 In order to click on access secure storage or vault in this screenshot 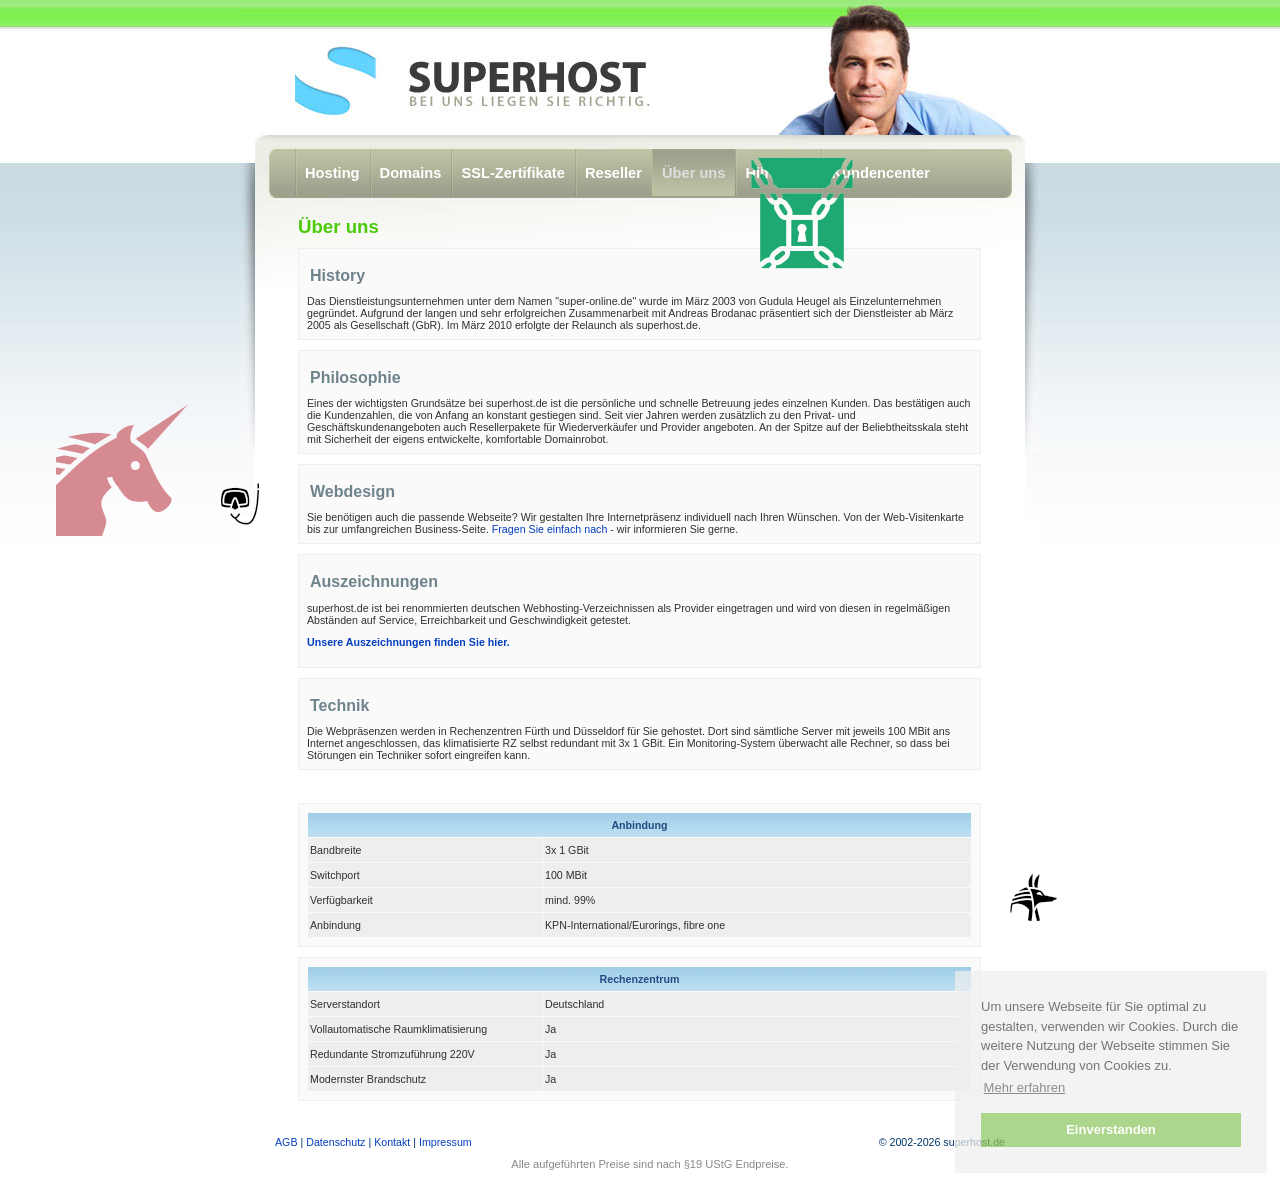, I will do `click(802, 213)`.